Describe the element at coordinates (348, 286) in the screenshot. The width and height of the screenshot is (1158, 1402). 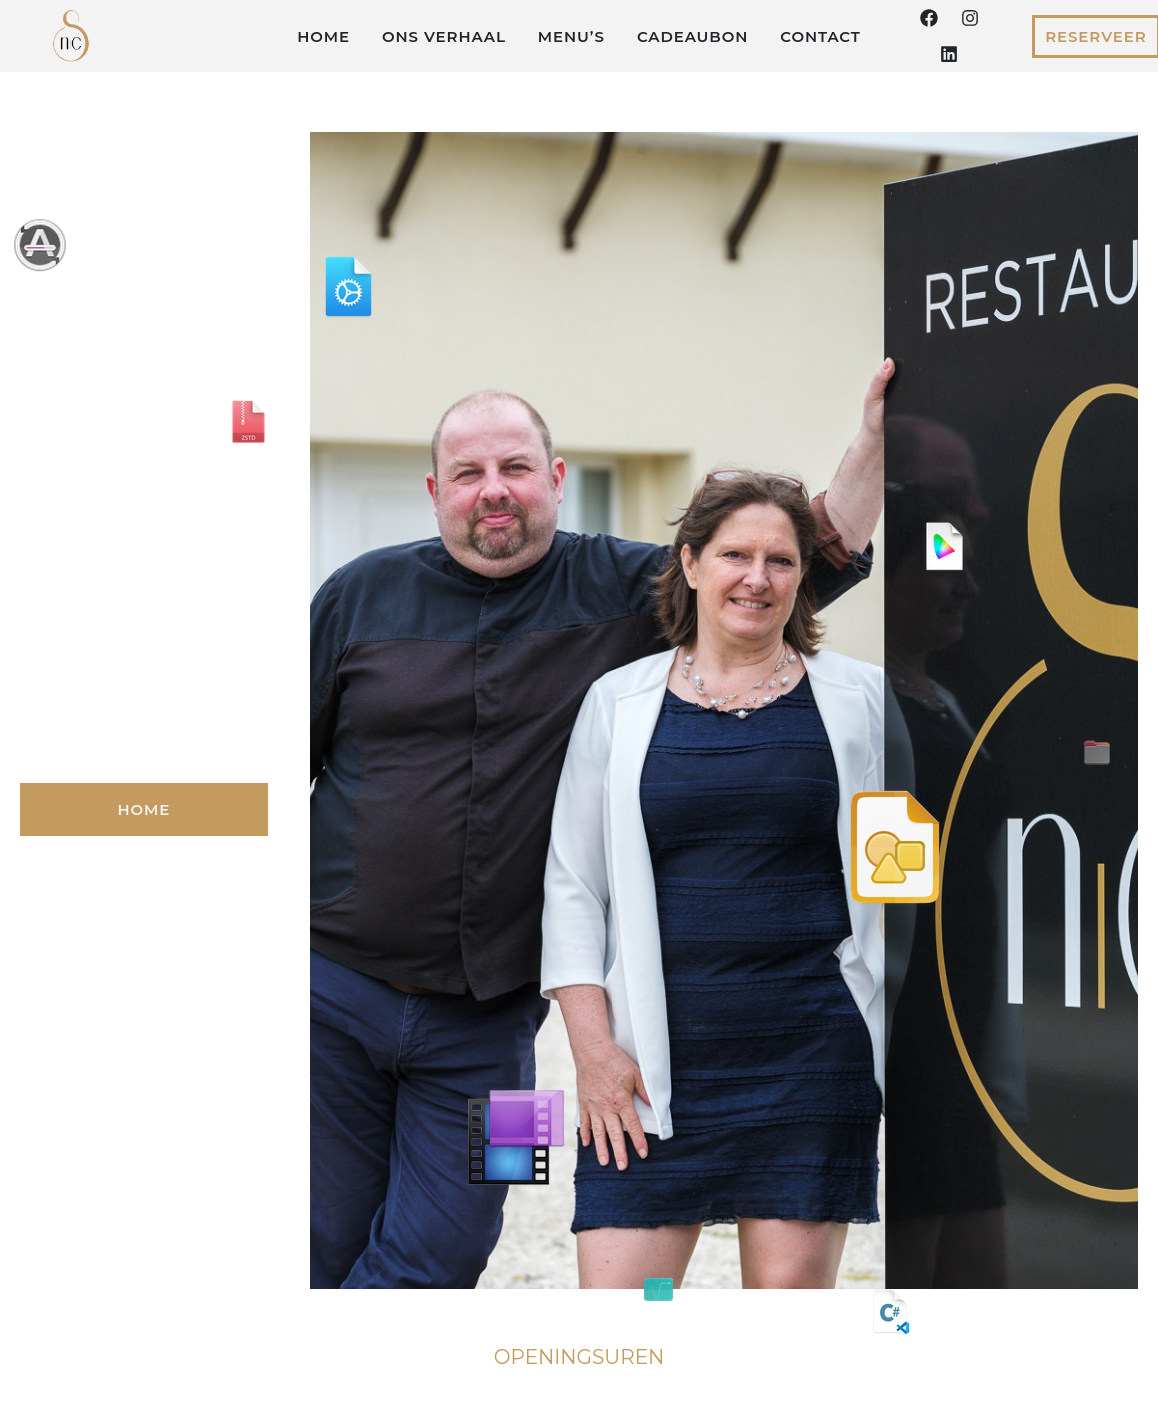
I see `an AppImage application package file` at that location.